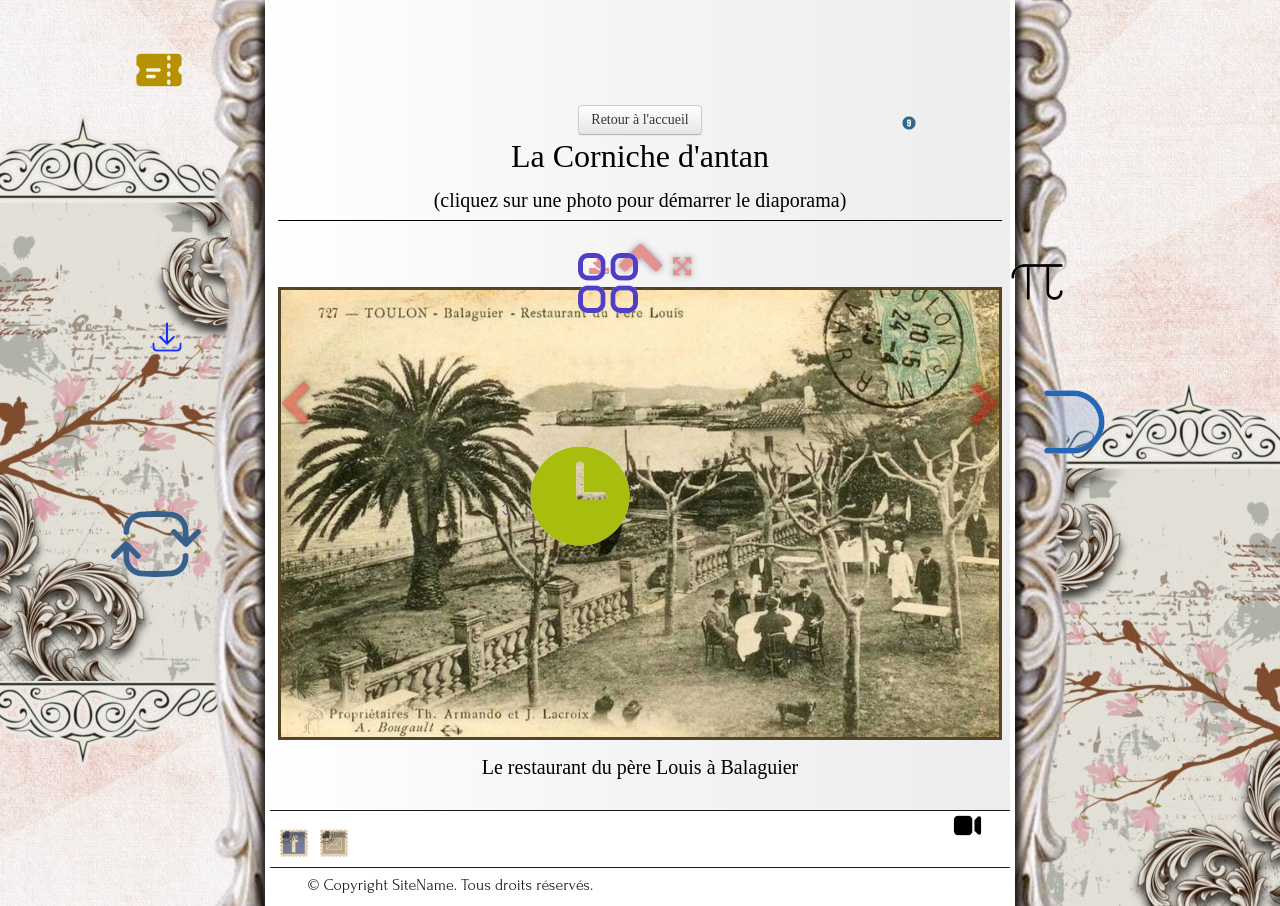 Image resolution: width=1280 pixels, height=906 pixels. I want to click on refresh or reload content, so click(156, 544).